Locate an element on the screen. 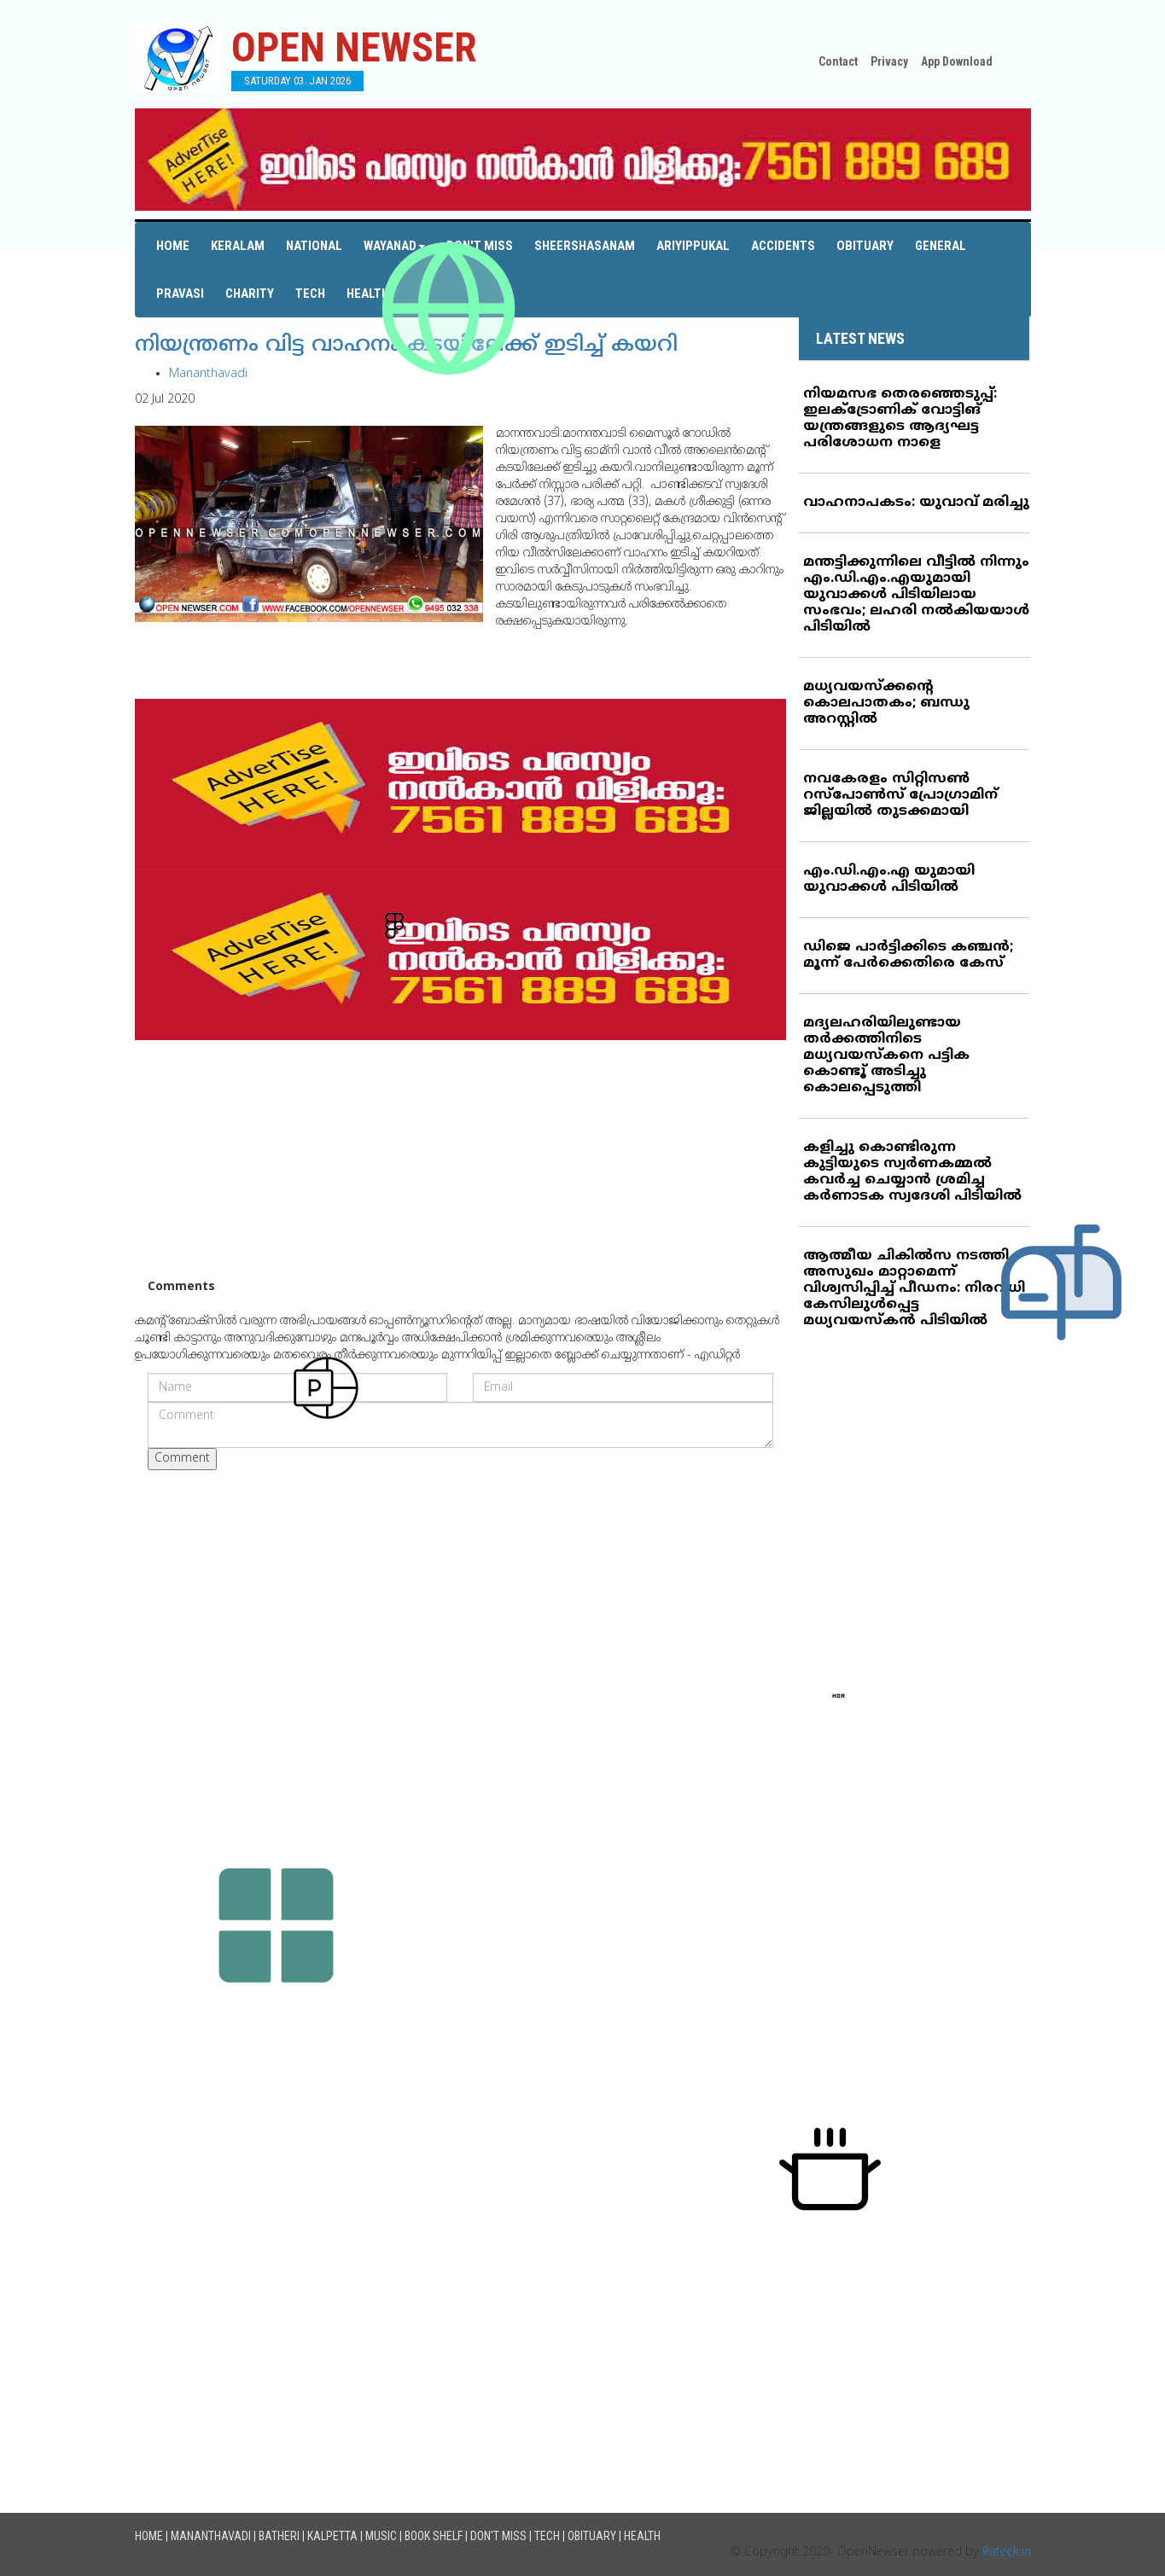  view items in grid layout is located at coordinates (276, 1925).